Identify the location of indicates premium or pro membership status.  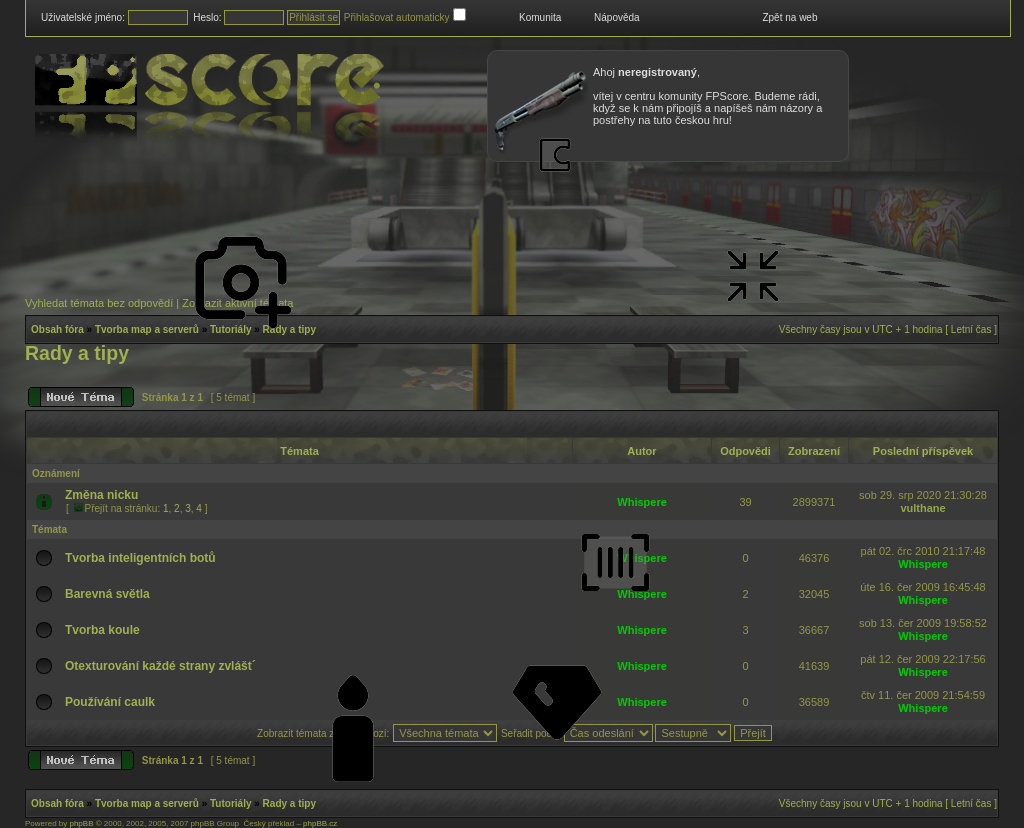
(557, 701).